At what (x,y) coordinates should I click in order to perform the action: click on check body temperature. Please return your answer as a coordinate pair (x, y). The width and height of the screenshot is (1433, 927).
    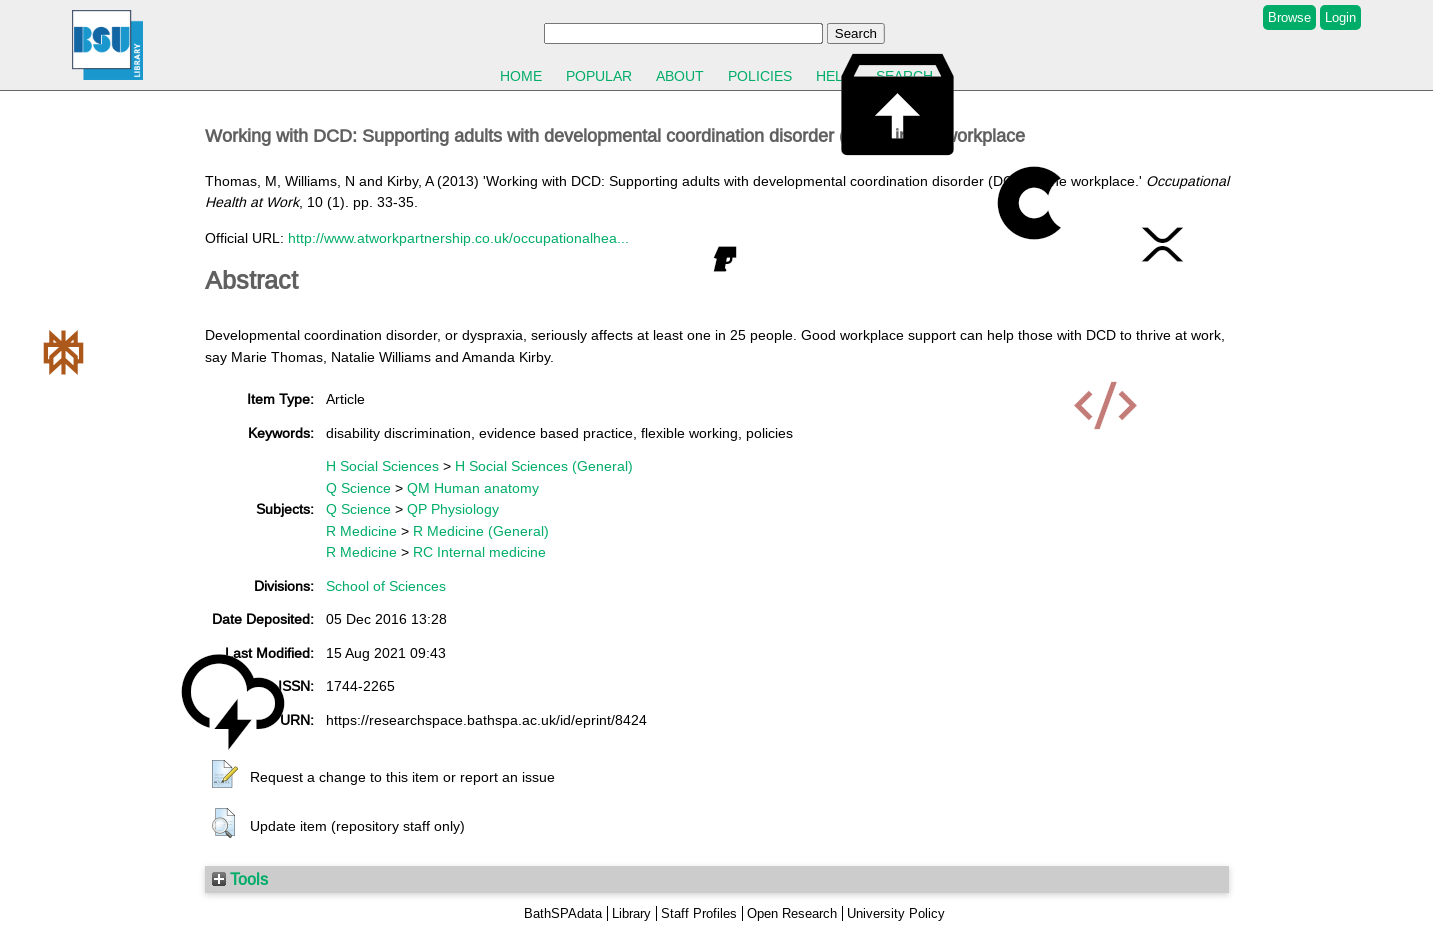
    Looking at the image, I should click on (725, 259).